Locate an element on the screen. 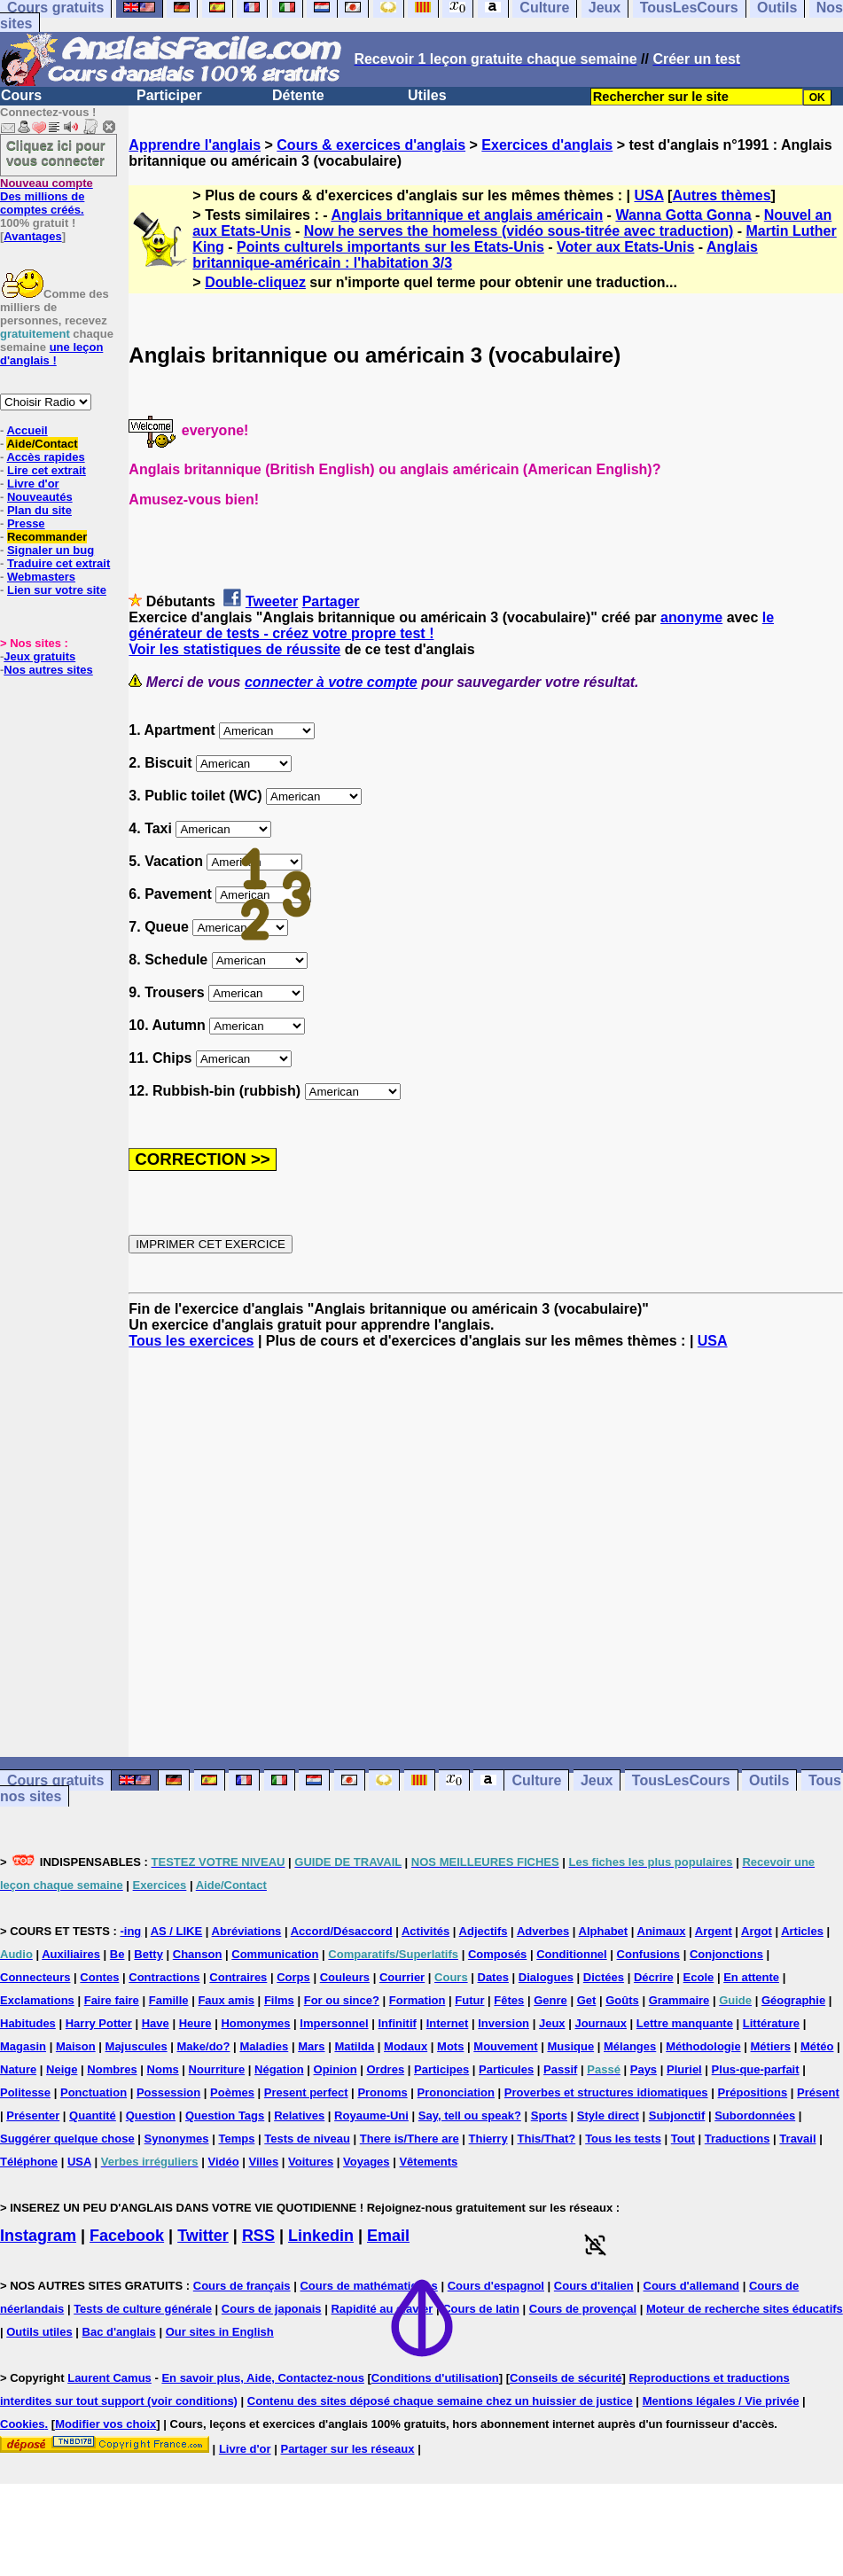  indicates 50% humidity level is located at coordinates (422, 2318).